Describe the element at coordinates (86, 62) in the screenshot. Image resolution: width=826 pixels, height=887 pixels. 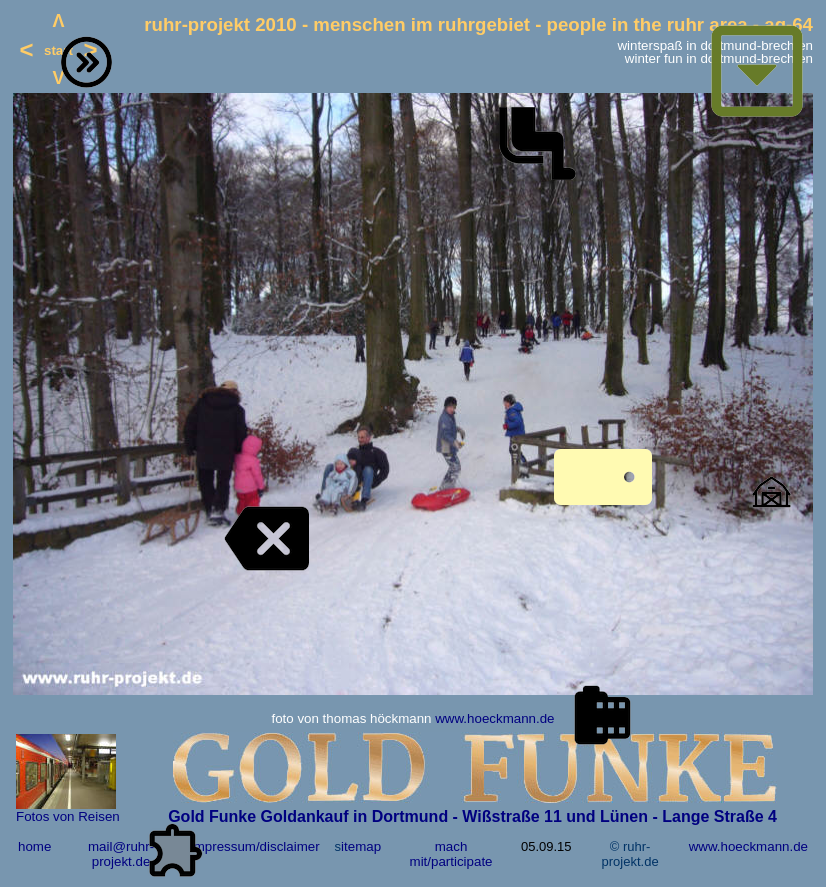
I see `skip forward or advance to next item` at that location.